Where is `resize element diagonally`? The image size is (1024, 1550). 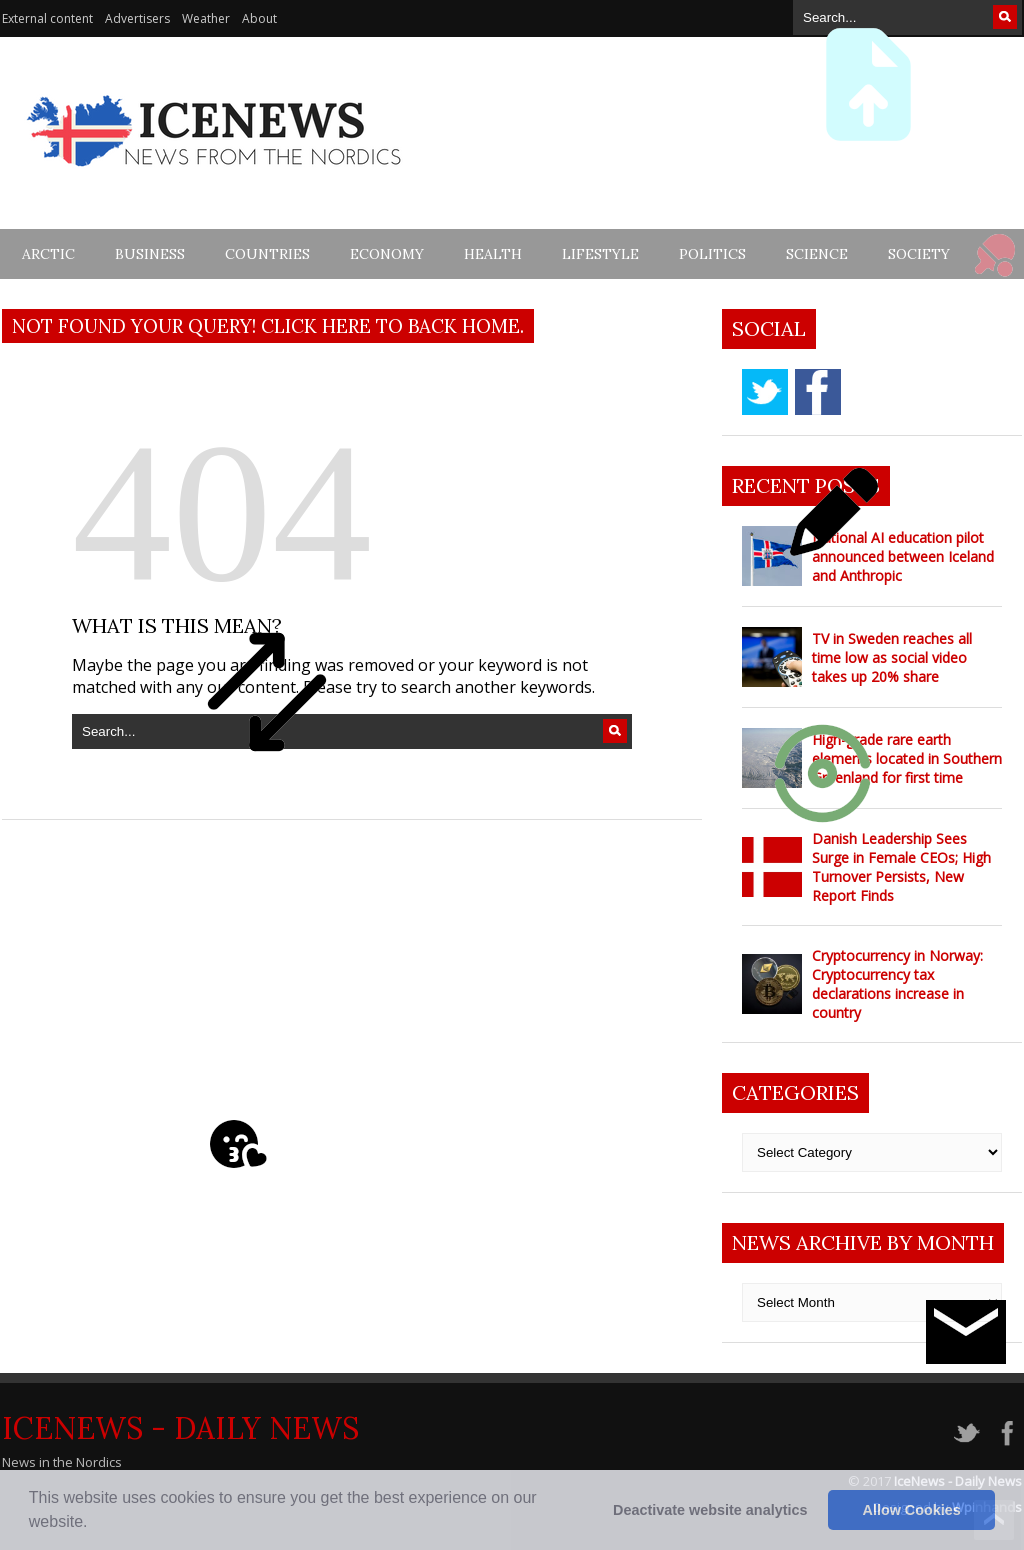
resize element diagonally is located at coordinates (267, 692).